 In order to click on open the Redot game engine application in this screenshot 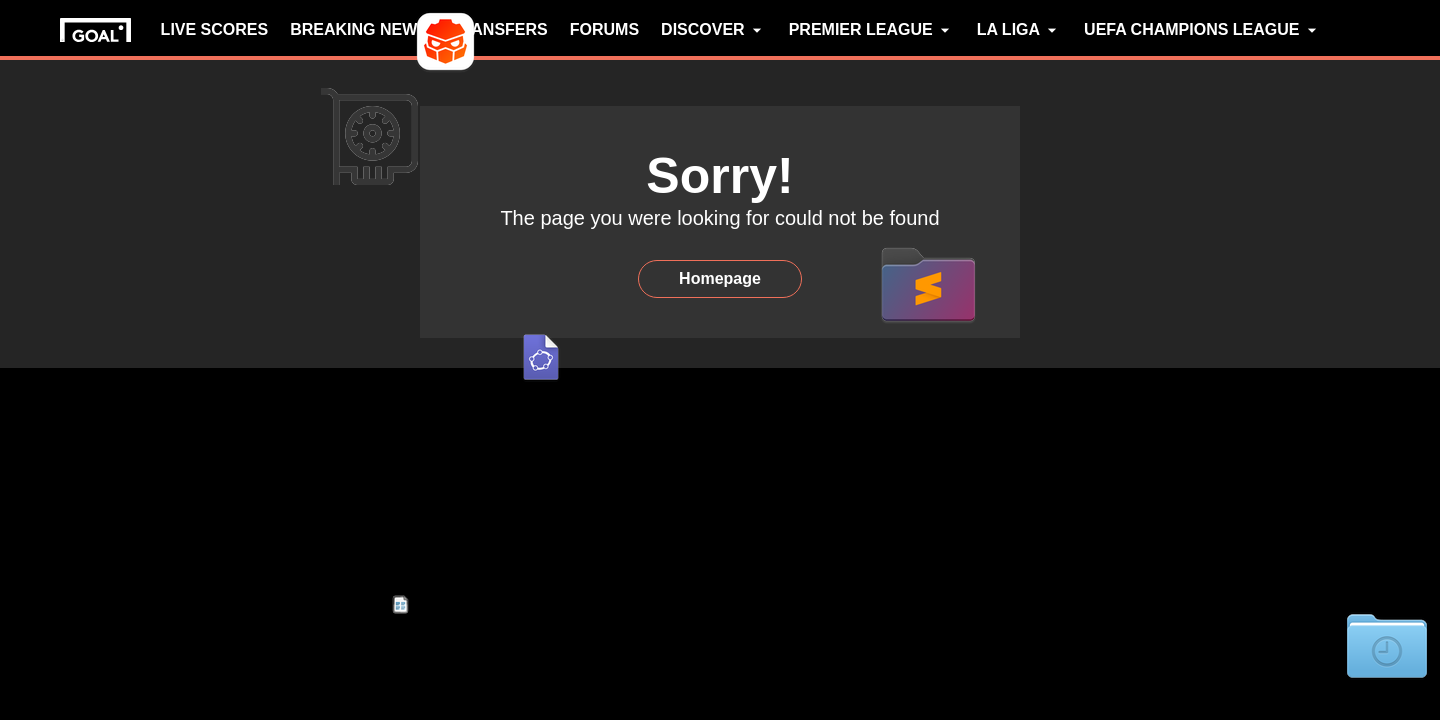, I will do `click(445, 41)`.